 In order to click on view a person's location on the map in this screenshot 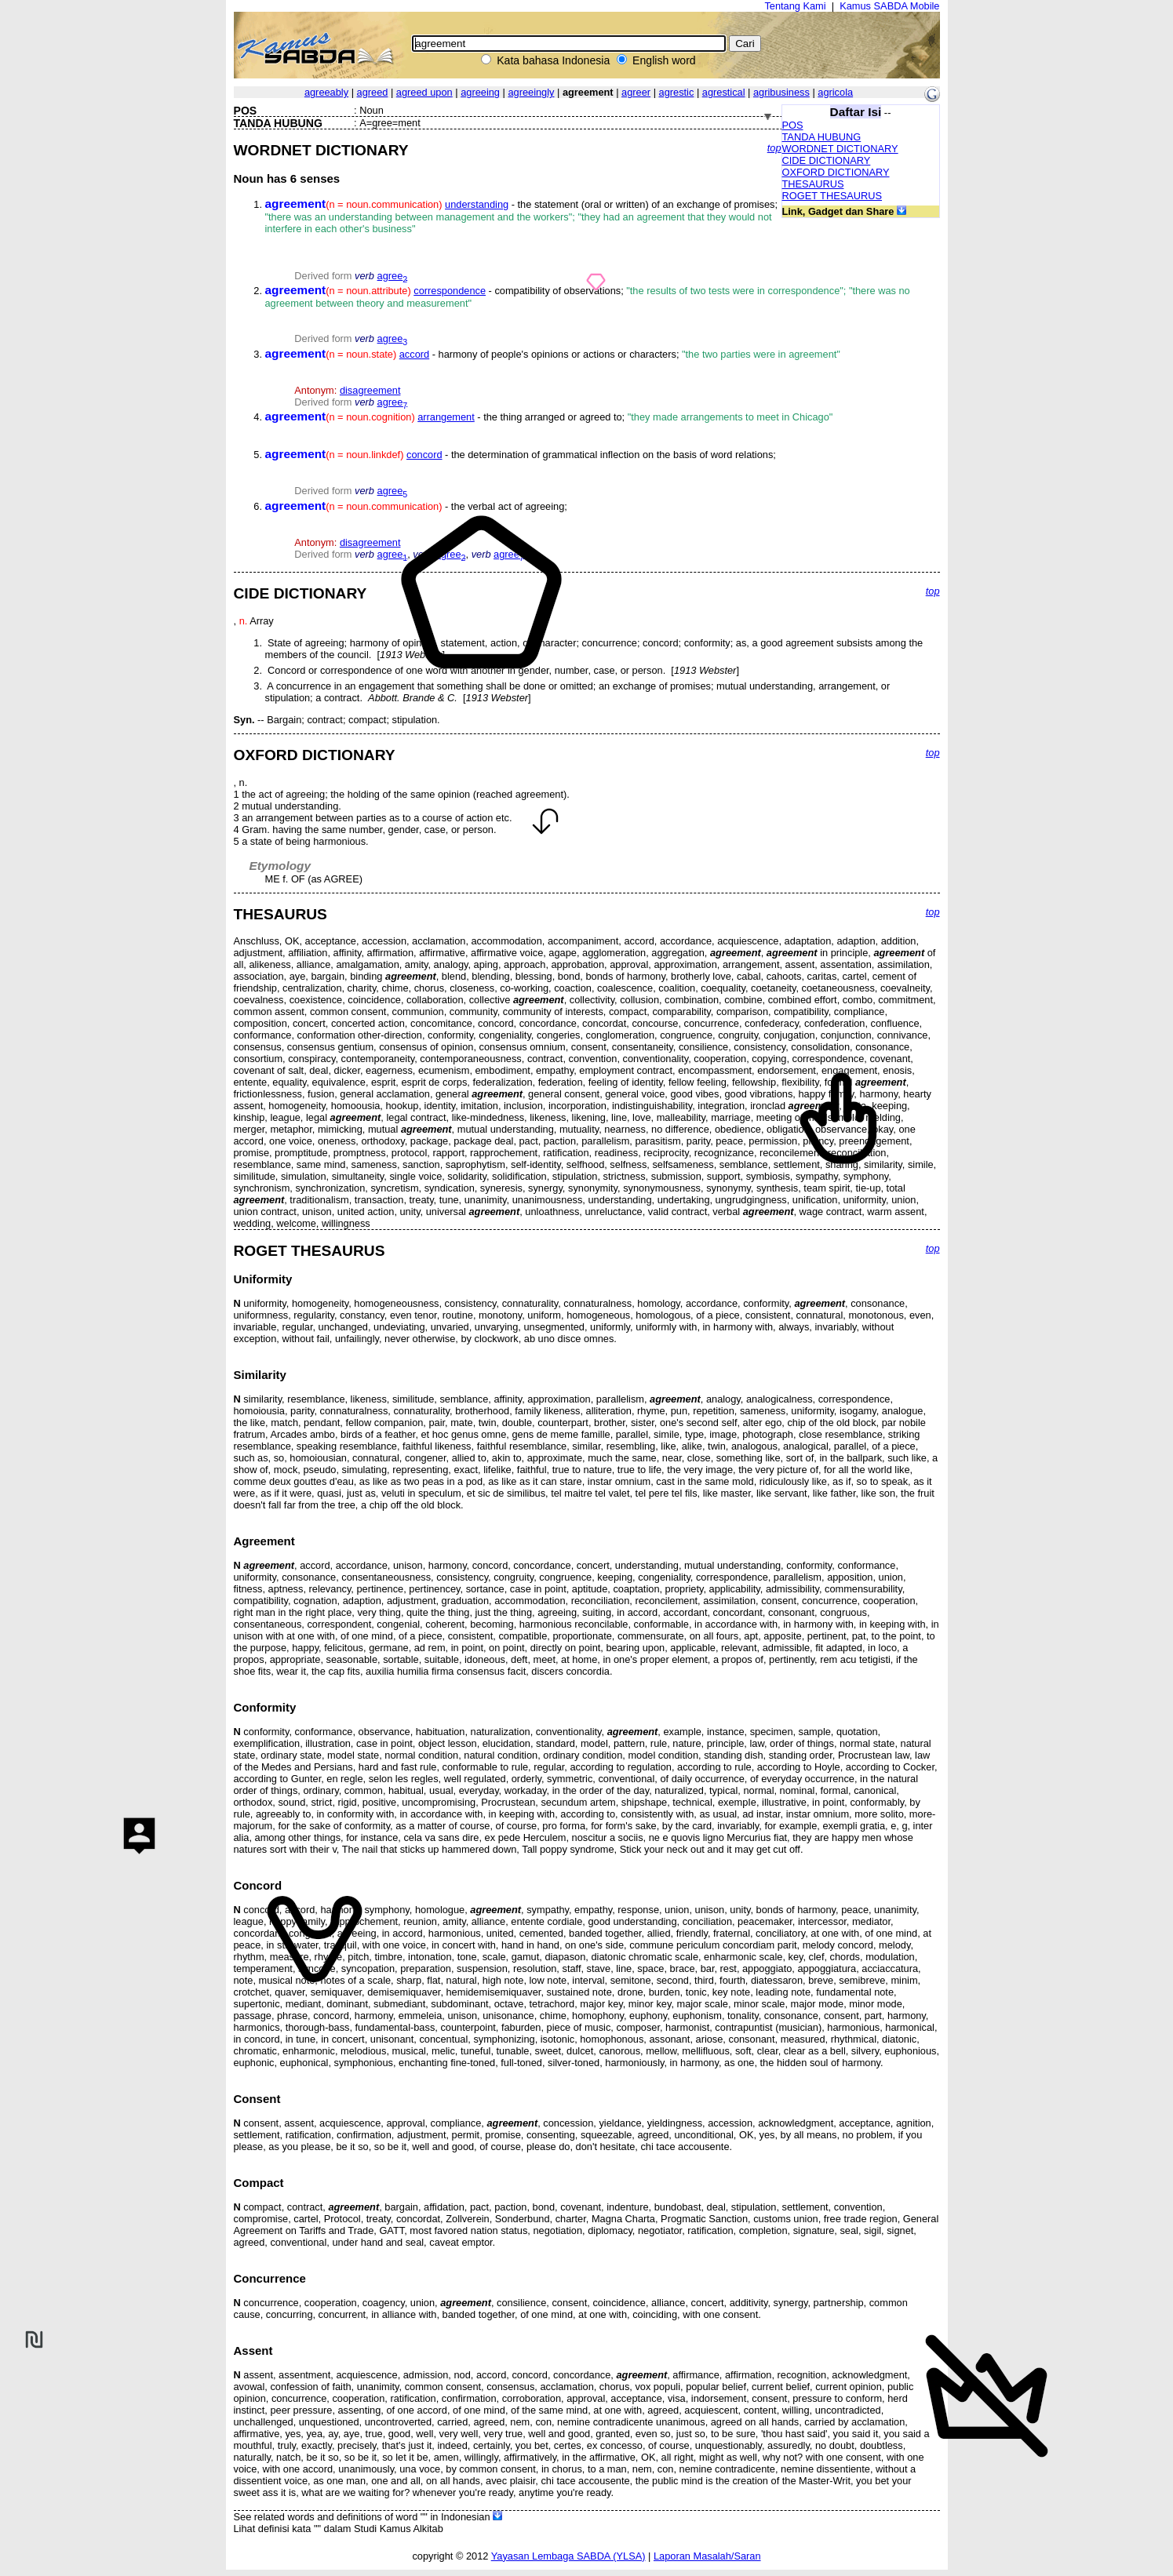, I will do `click(139, 1835)`.